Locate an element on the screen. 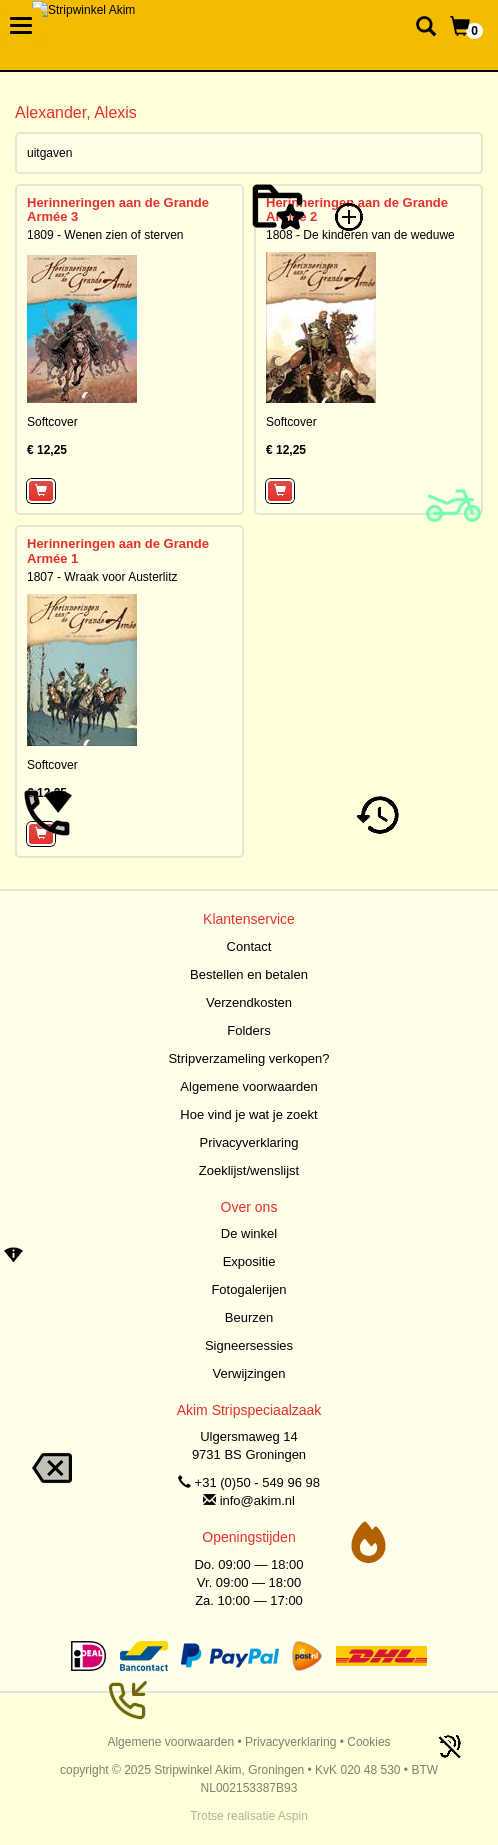 Image resolution: width=498 pixels, height=1845 pixels. add a new item or control point is located at coordinates (349, 217).